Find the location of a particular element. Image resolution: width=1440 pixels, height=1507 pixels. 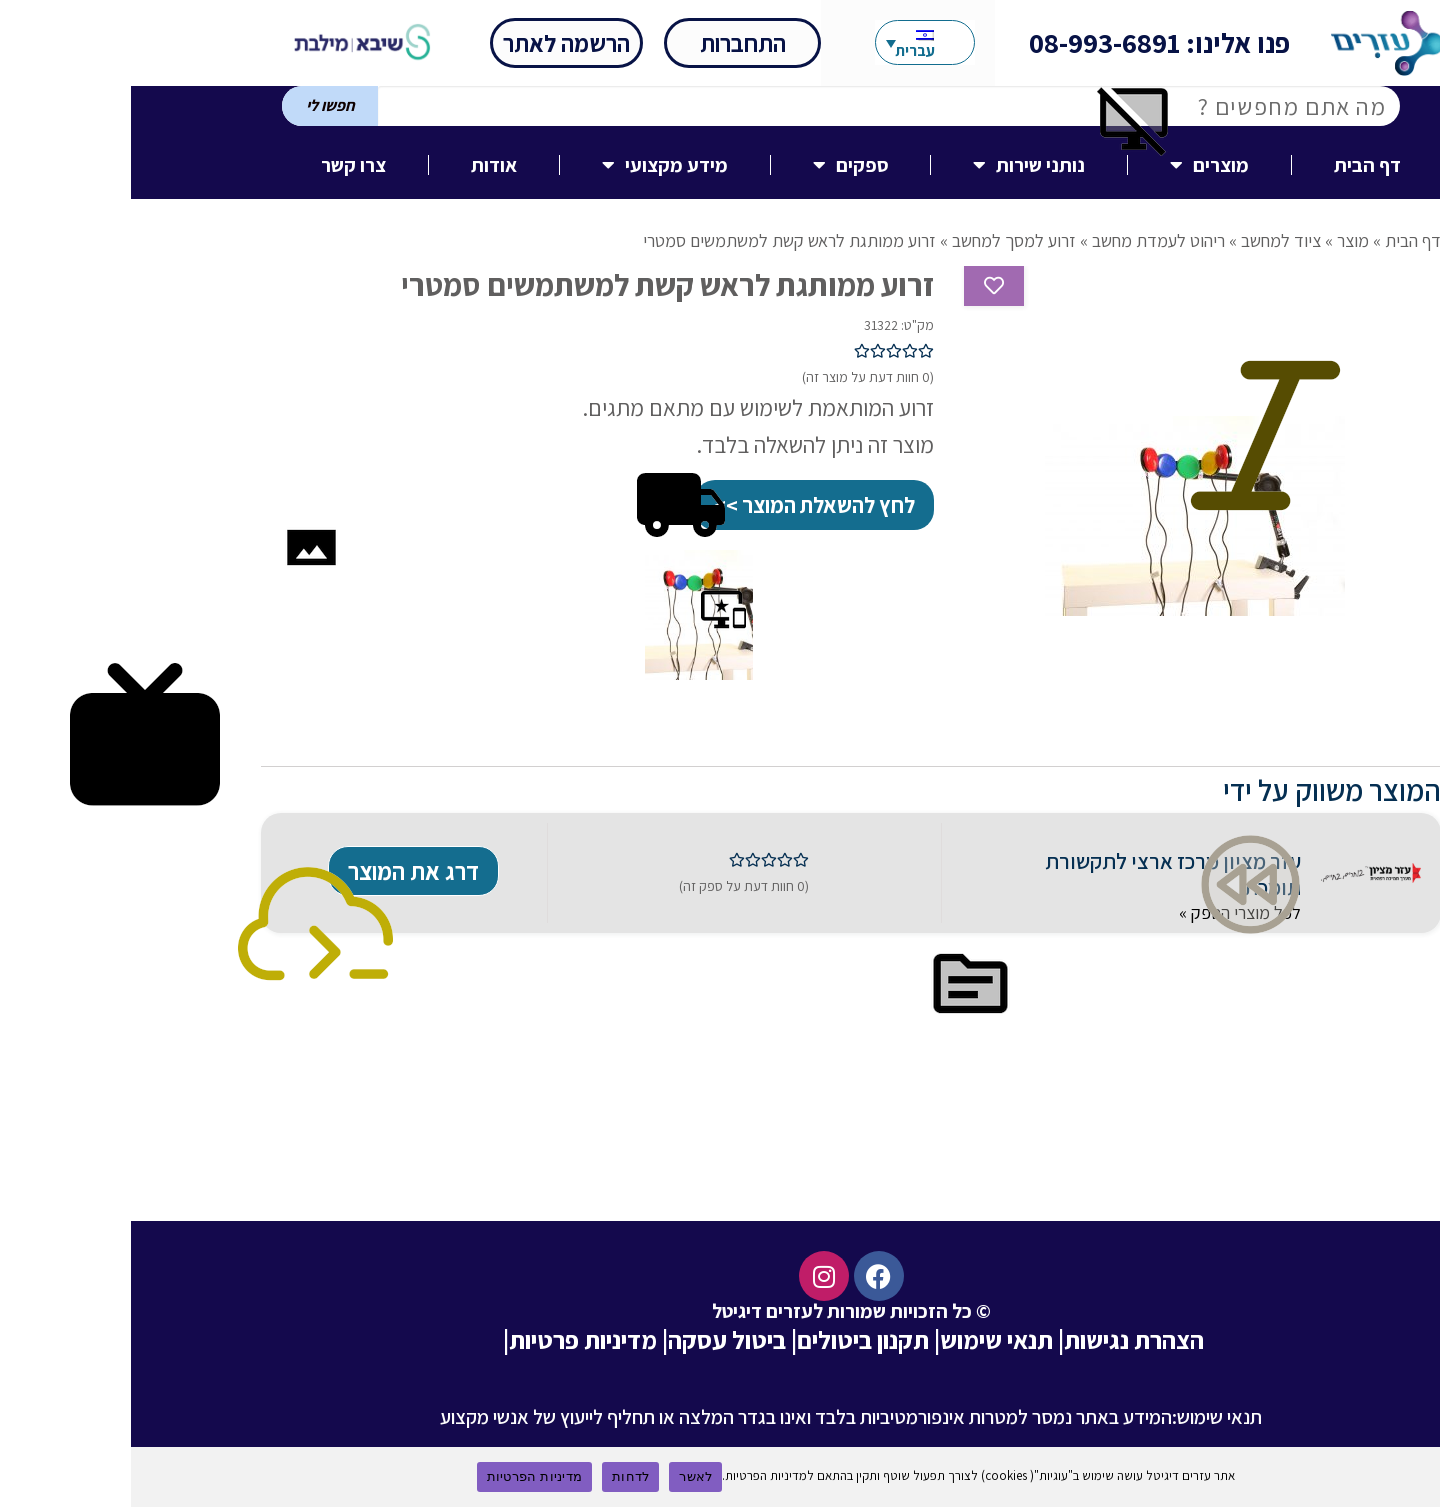

apply italic formatting to selected text is located at coordinates (1265, 435).